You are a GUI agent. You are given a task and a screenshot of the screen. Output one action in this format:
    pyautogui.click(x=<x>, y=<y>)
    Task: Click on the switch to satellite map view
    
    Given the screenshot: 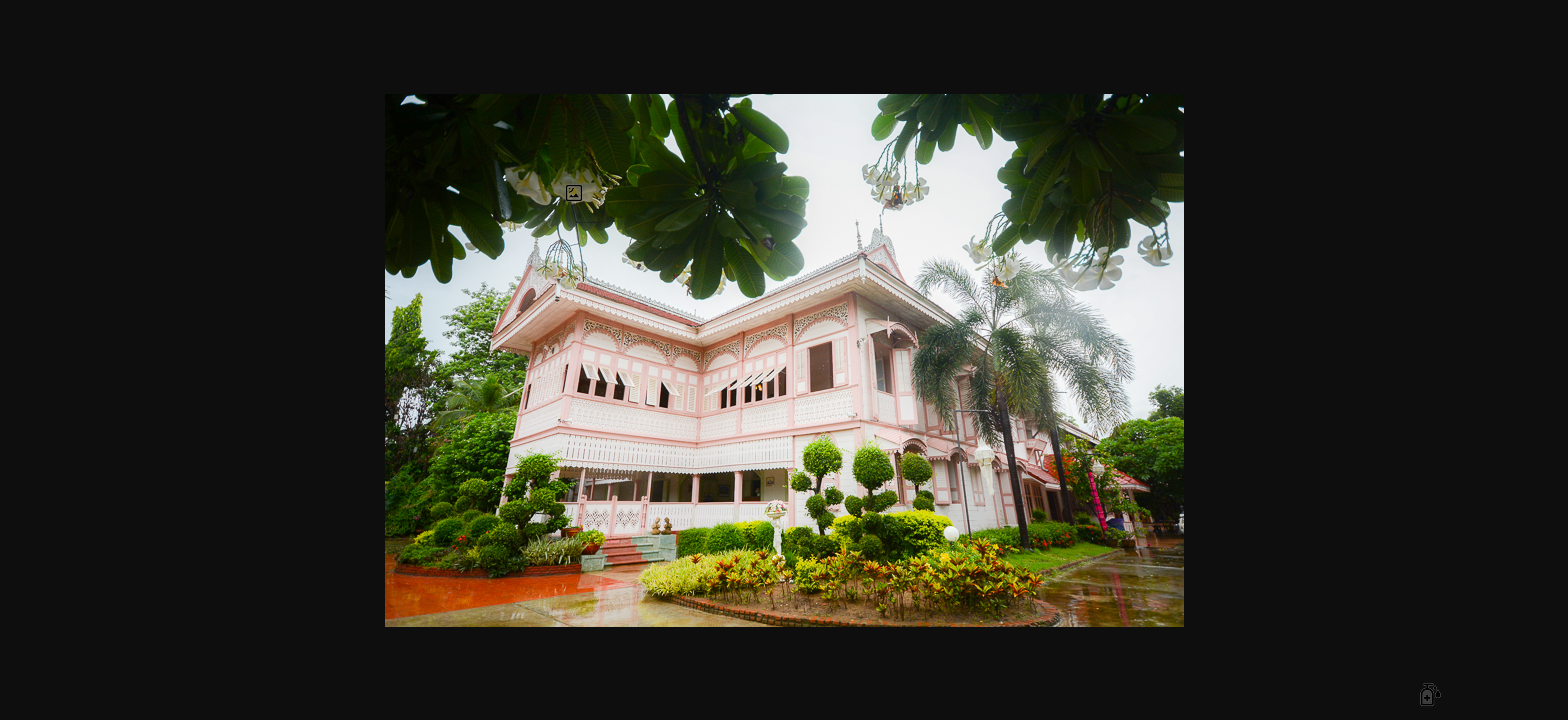 What is the action you would take?
    pyautogui.click(x=574, y=193)
    